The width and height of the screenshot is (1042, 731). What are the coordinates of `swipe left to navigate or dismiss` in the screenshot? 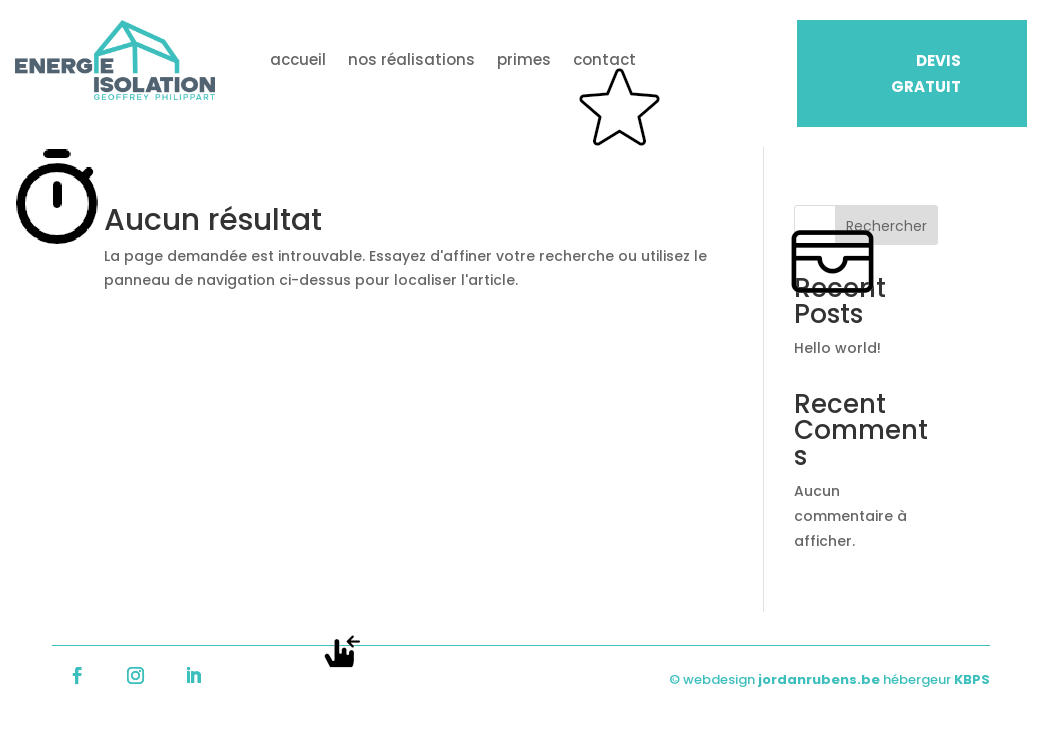 It's located at (340, 652).